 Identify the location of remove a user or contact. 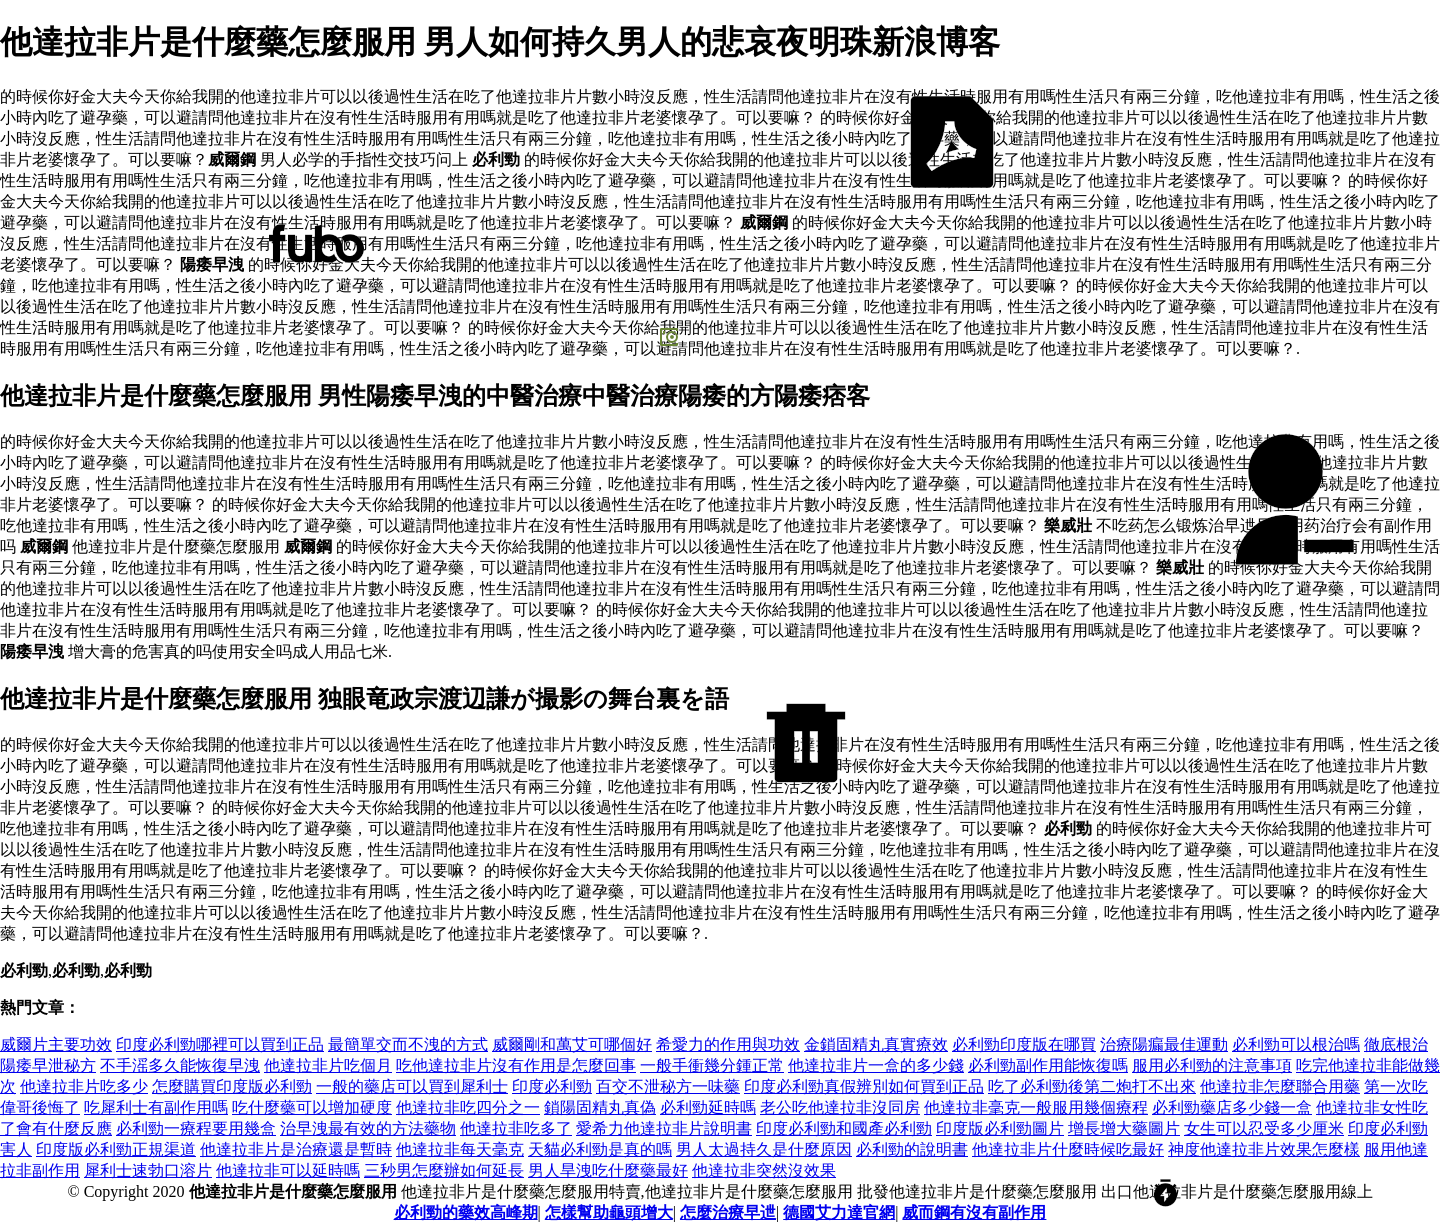
(1285, 502).